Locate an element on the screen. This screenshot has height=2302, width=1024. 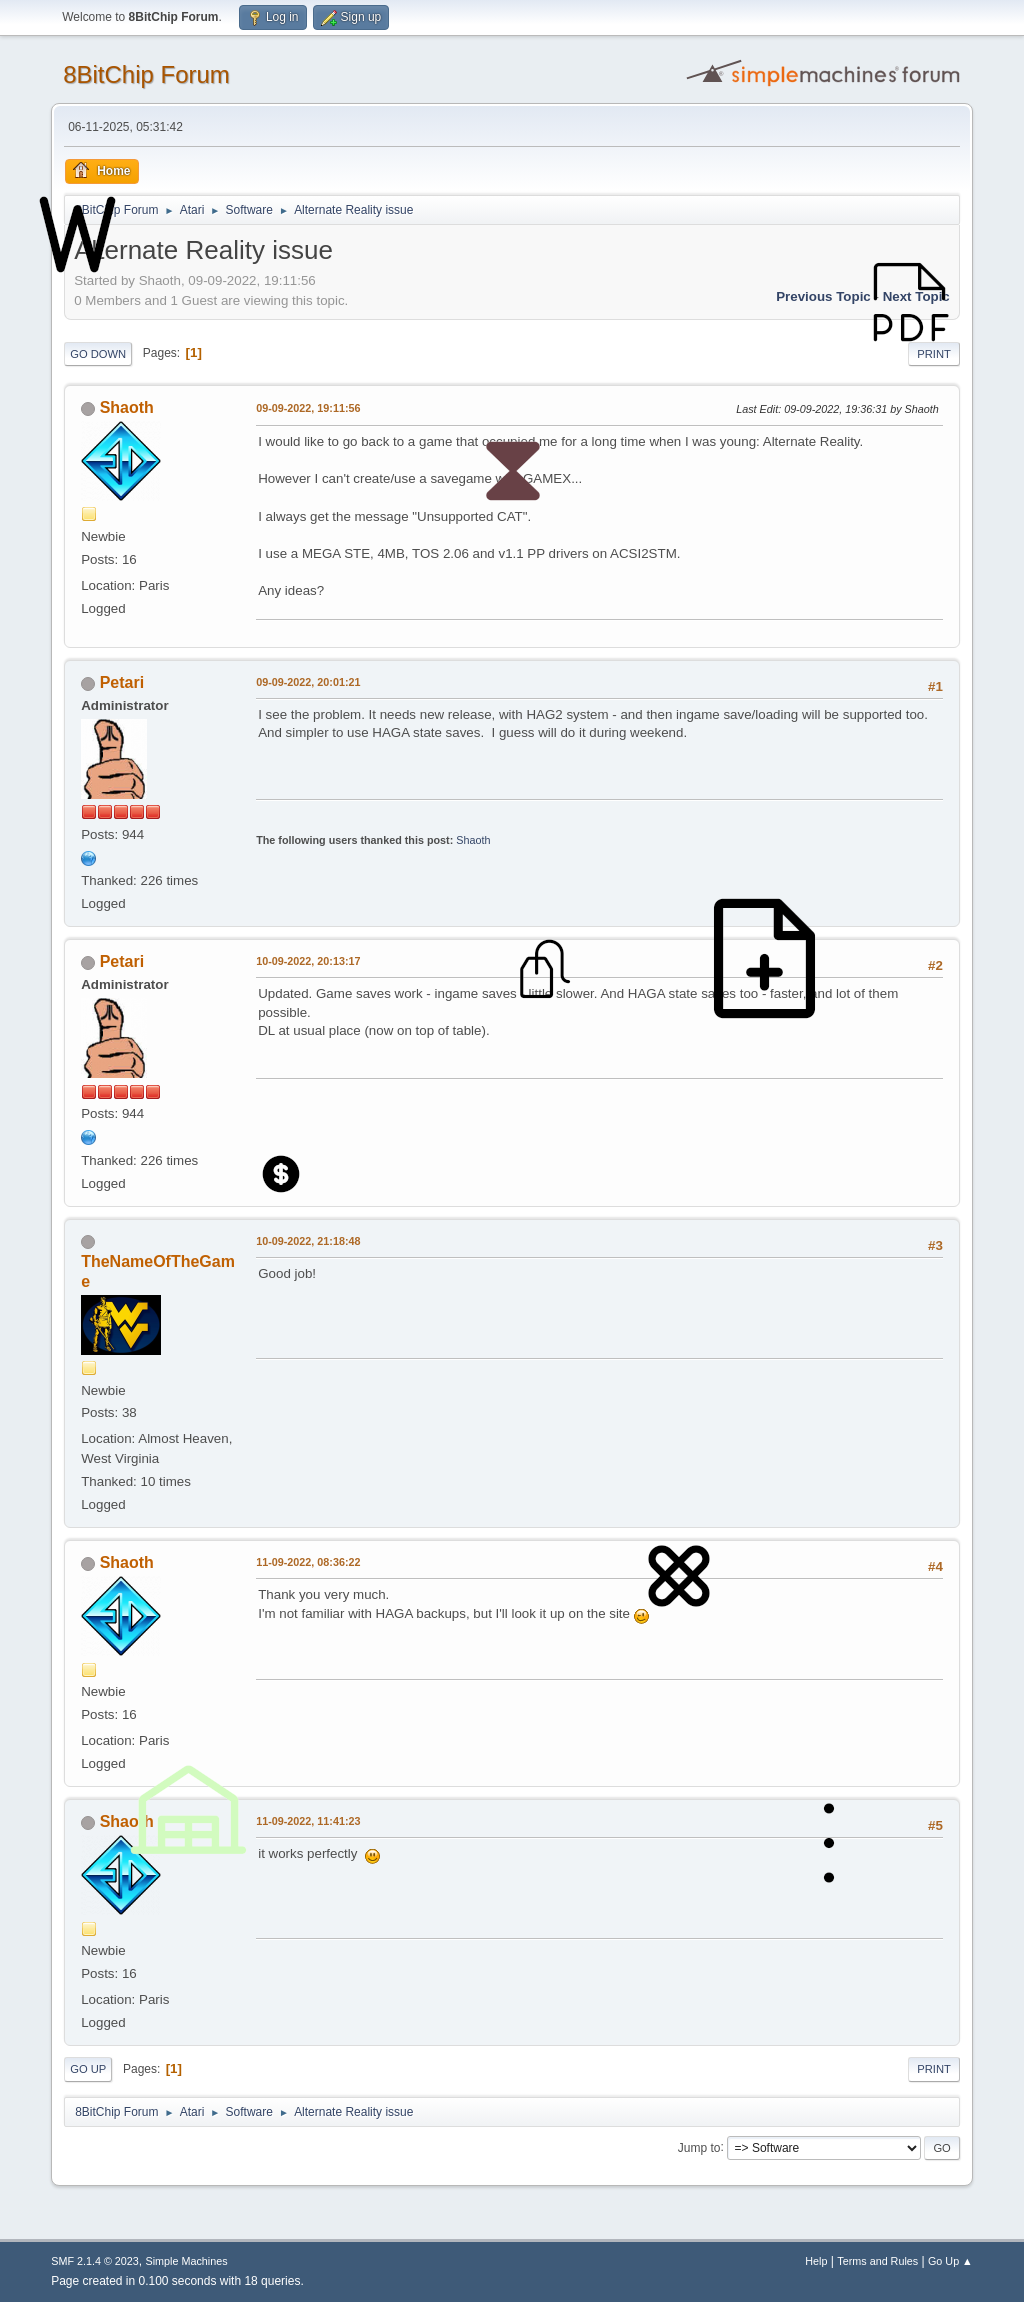
browse tea or hot beverage options is located at coordinates (543, 971).